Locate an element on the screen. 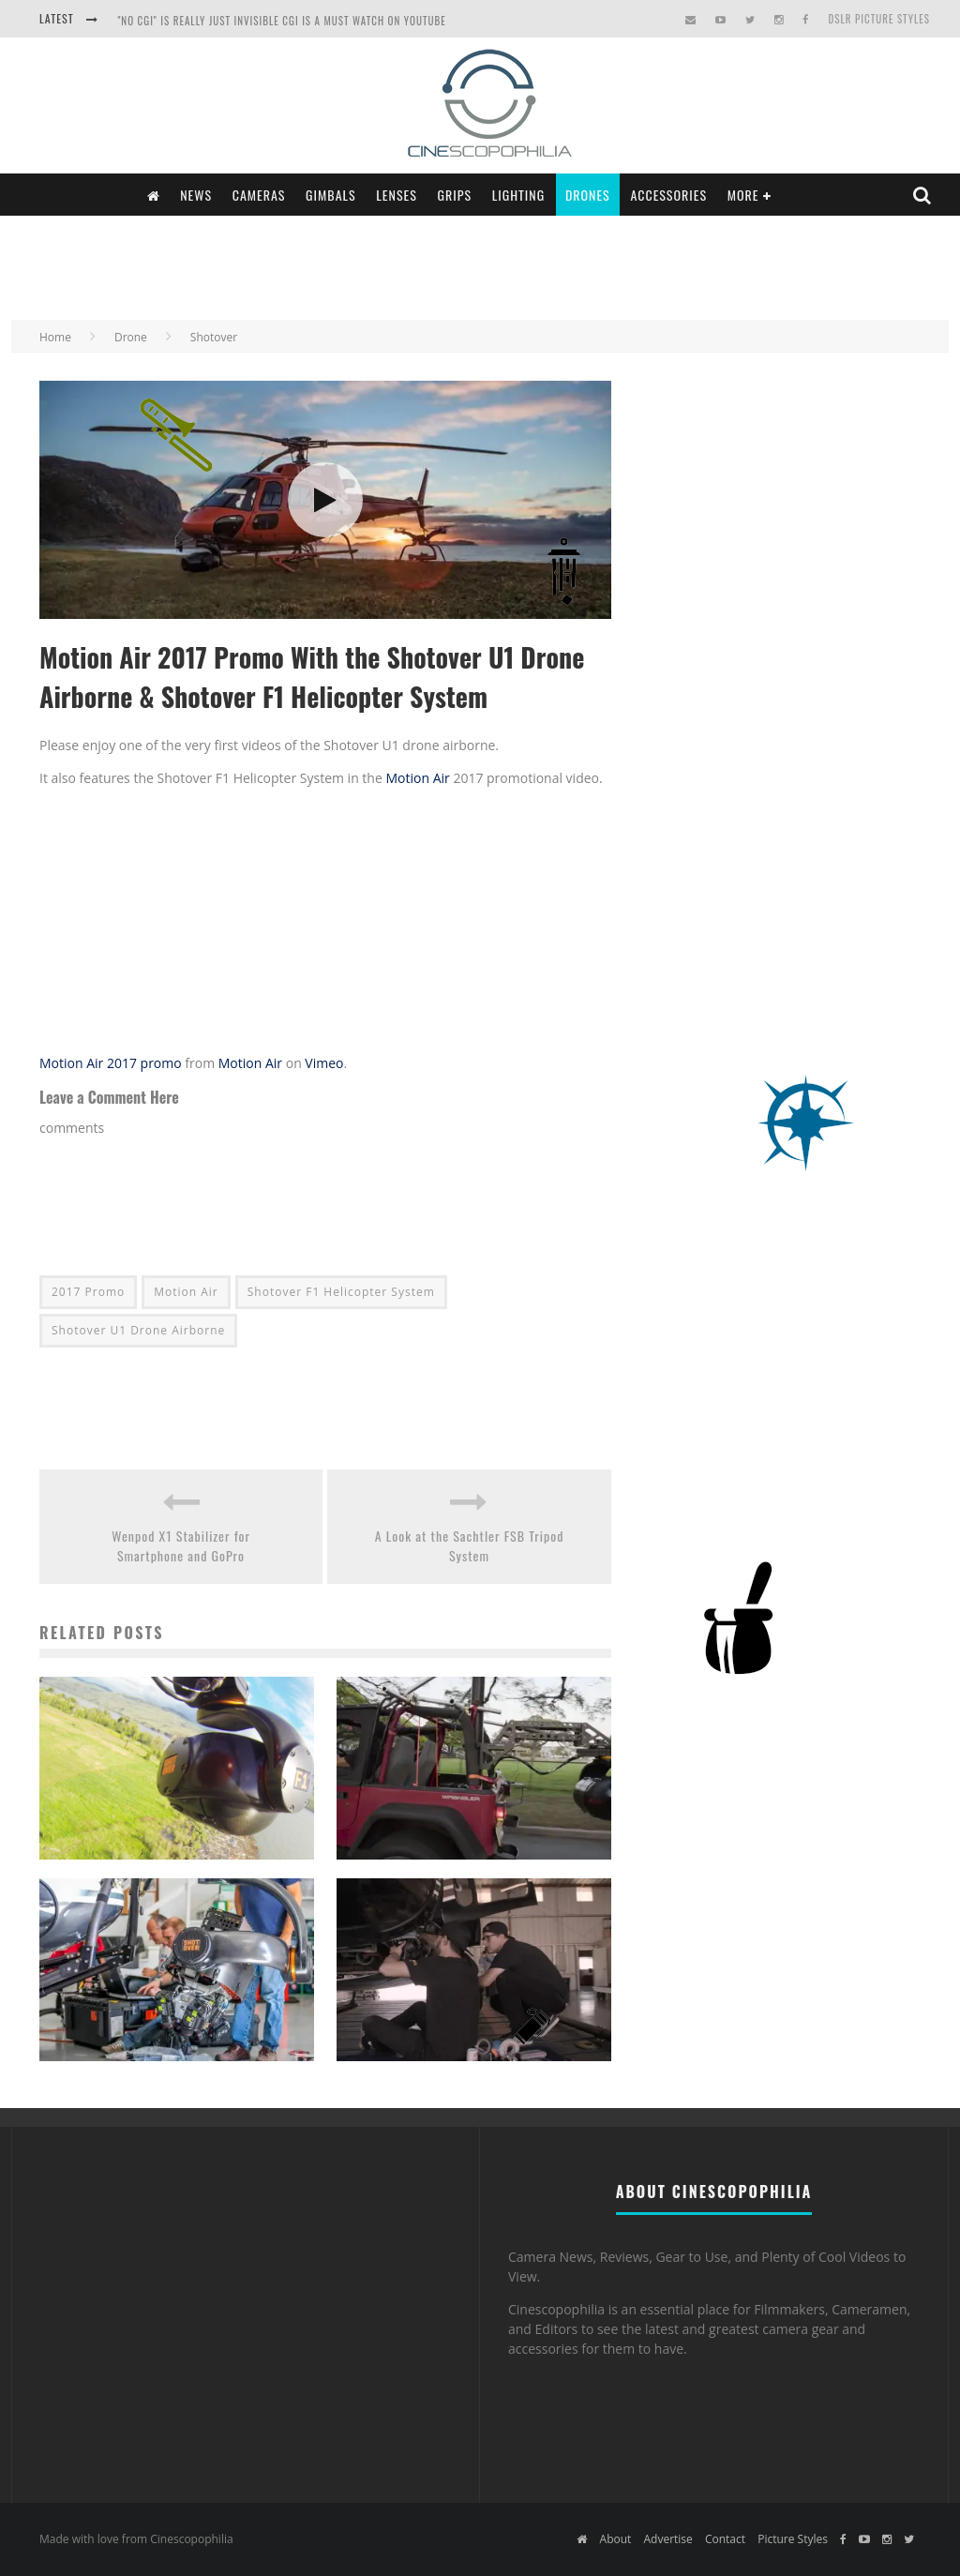  access honey or sweet reward items is located at coordinates (740, 1618).